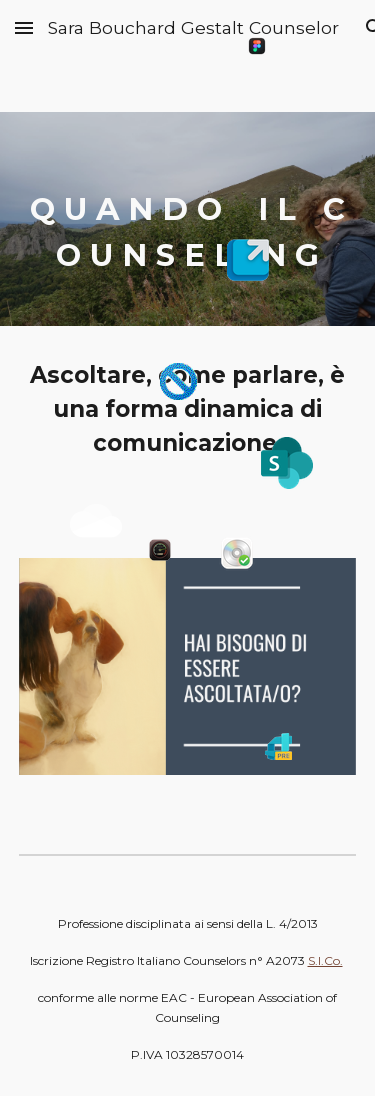 The image size is (375, 1096). What do you see at coordinates (278, 746) in the screenshot?
I see `open visual blend preview application` at bounding box center [278, 746].